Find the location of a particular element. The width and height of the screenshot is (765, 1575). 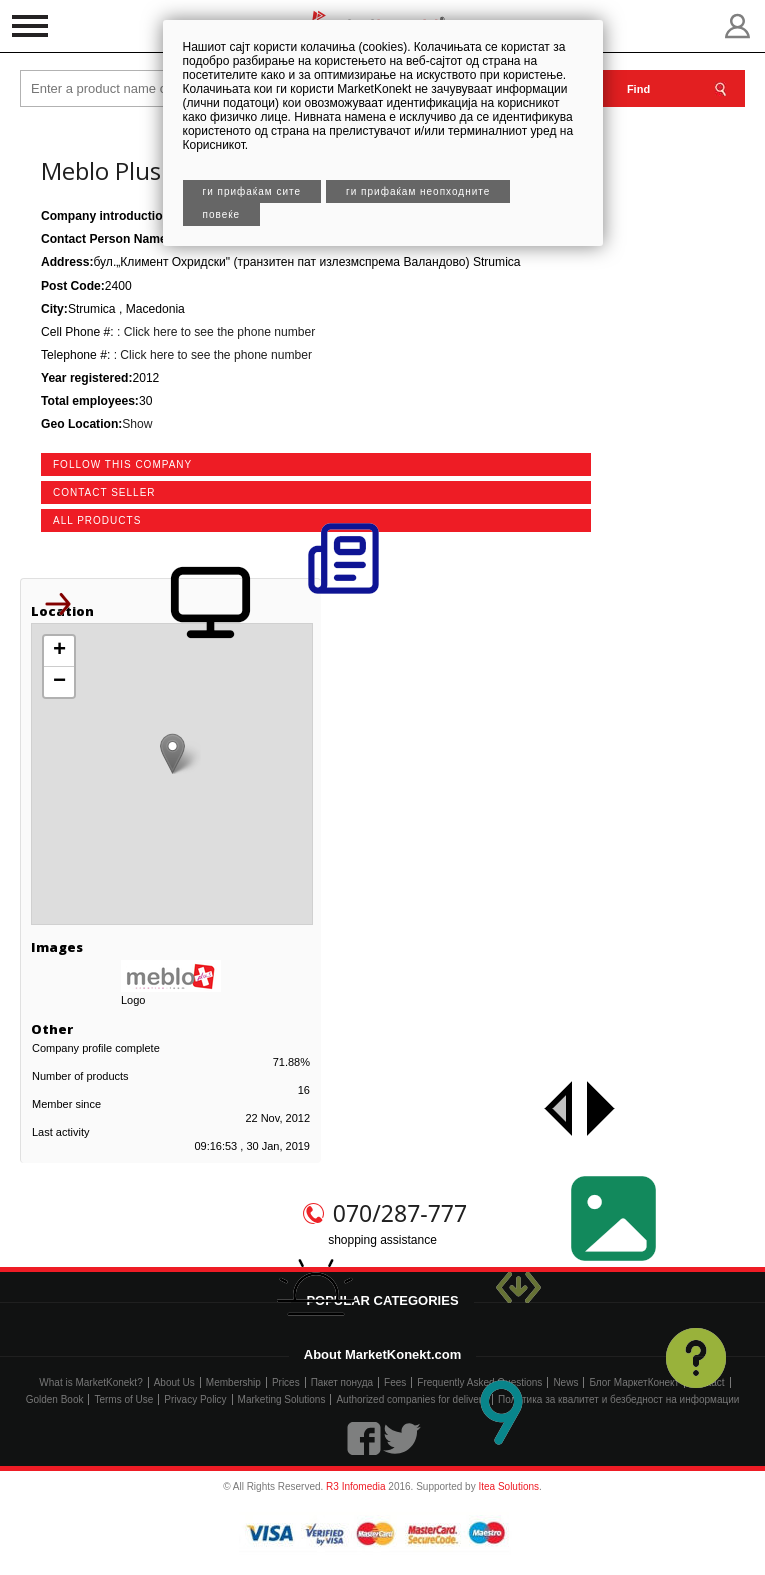

access display settings is located at coordinates (210, 602).